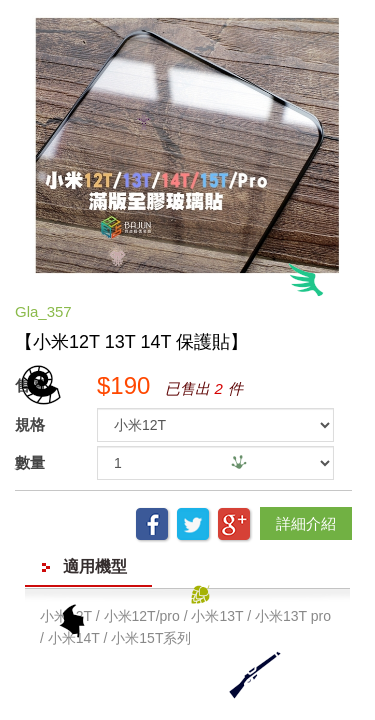 This screenshot has width=375, height=720. What do you see at coordinates (200, 594) in the screenshot?
I see `indicates beer or brewing-related content` at bounding box center [200, 594].